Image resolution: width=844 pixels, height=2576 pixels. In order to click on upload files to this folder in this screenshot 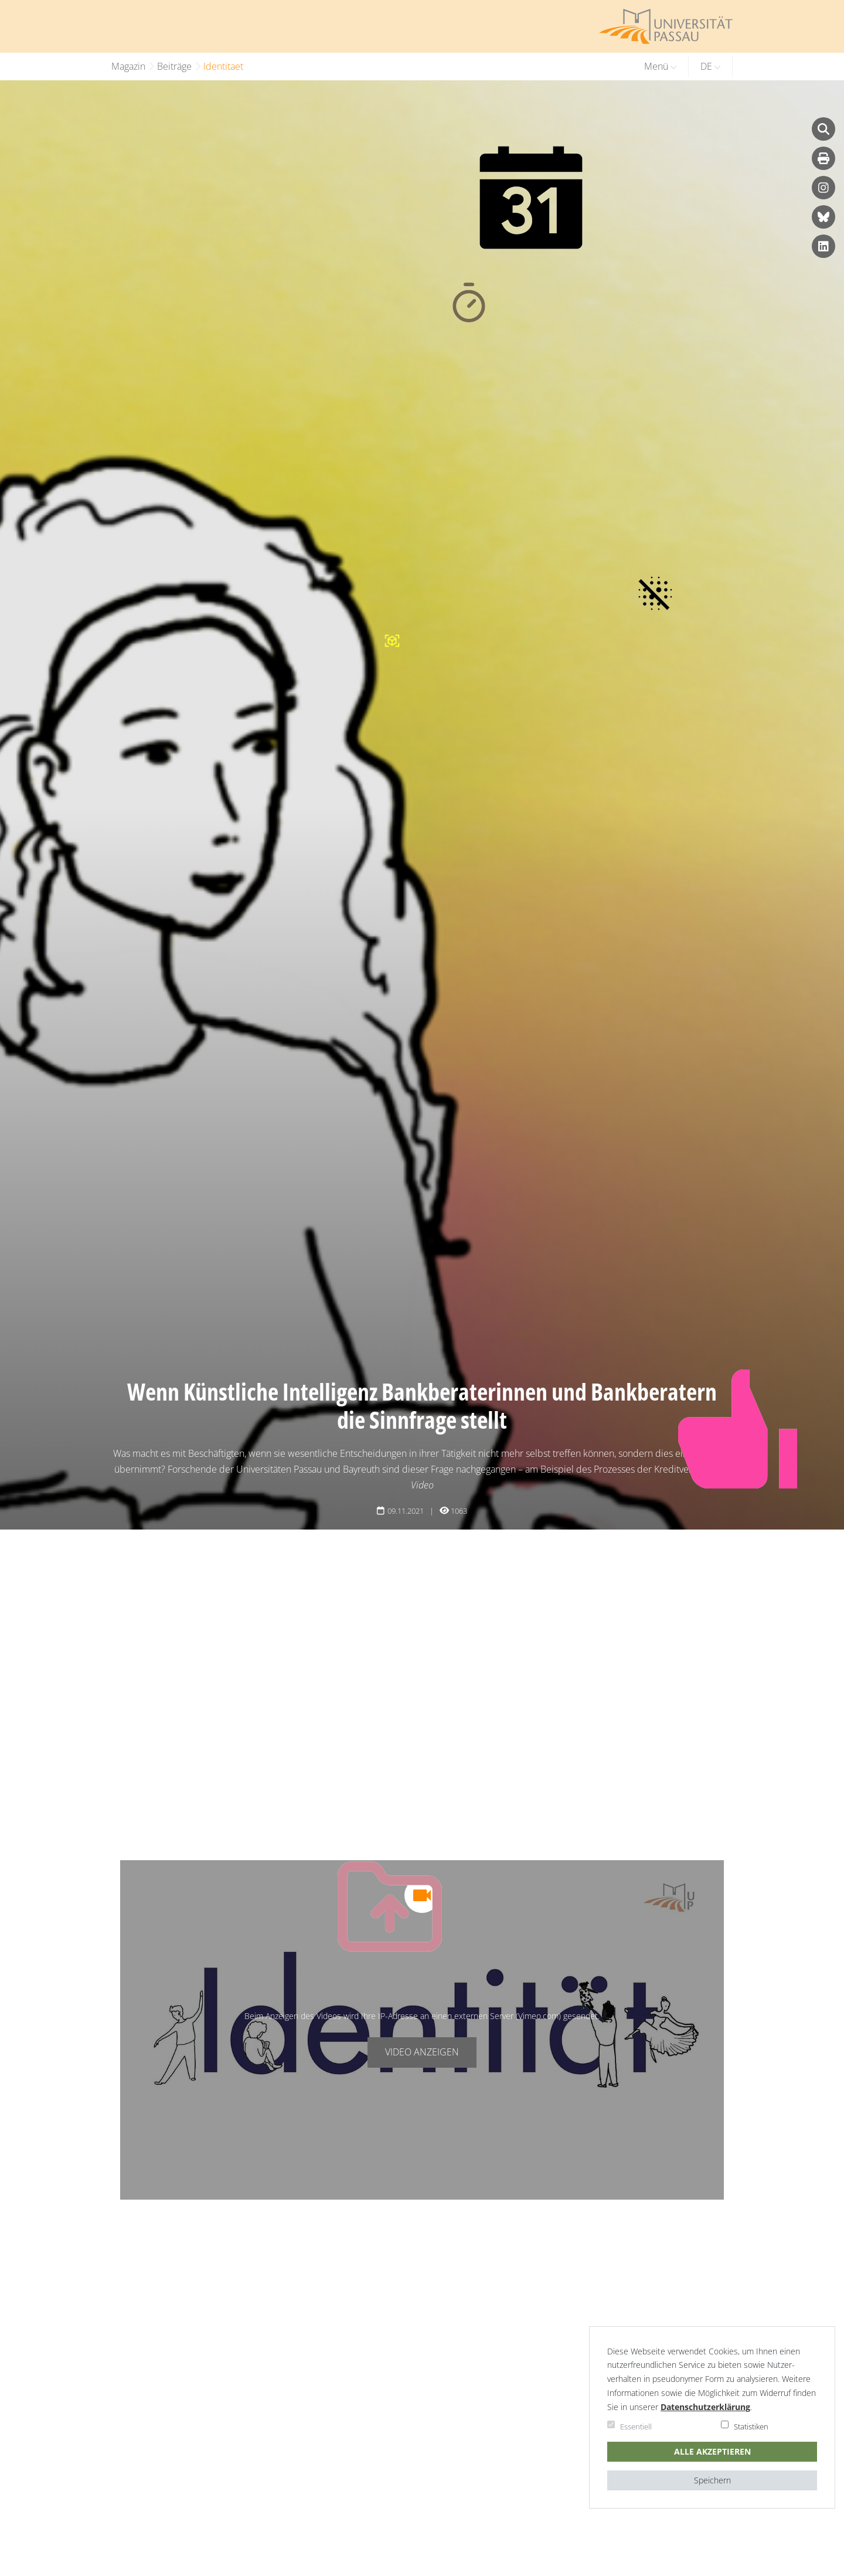, I will do `click(390, 1909)`.